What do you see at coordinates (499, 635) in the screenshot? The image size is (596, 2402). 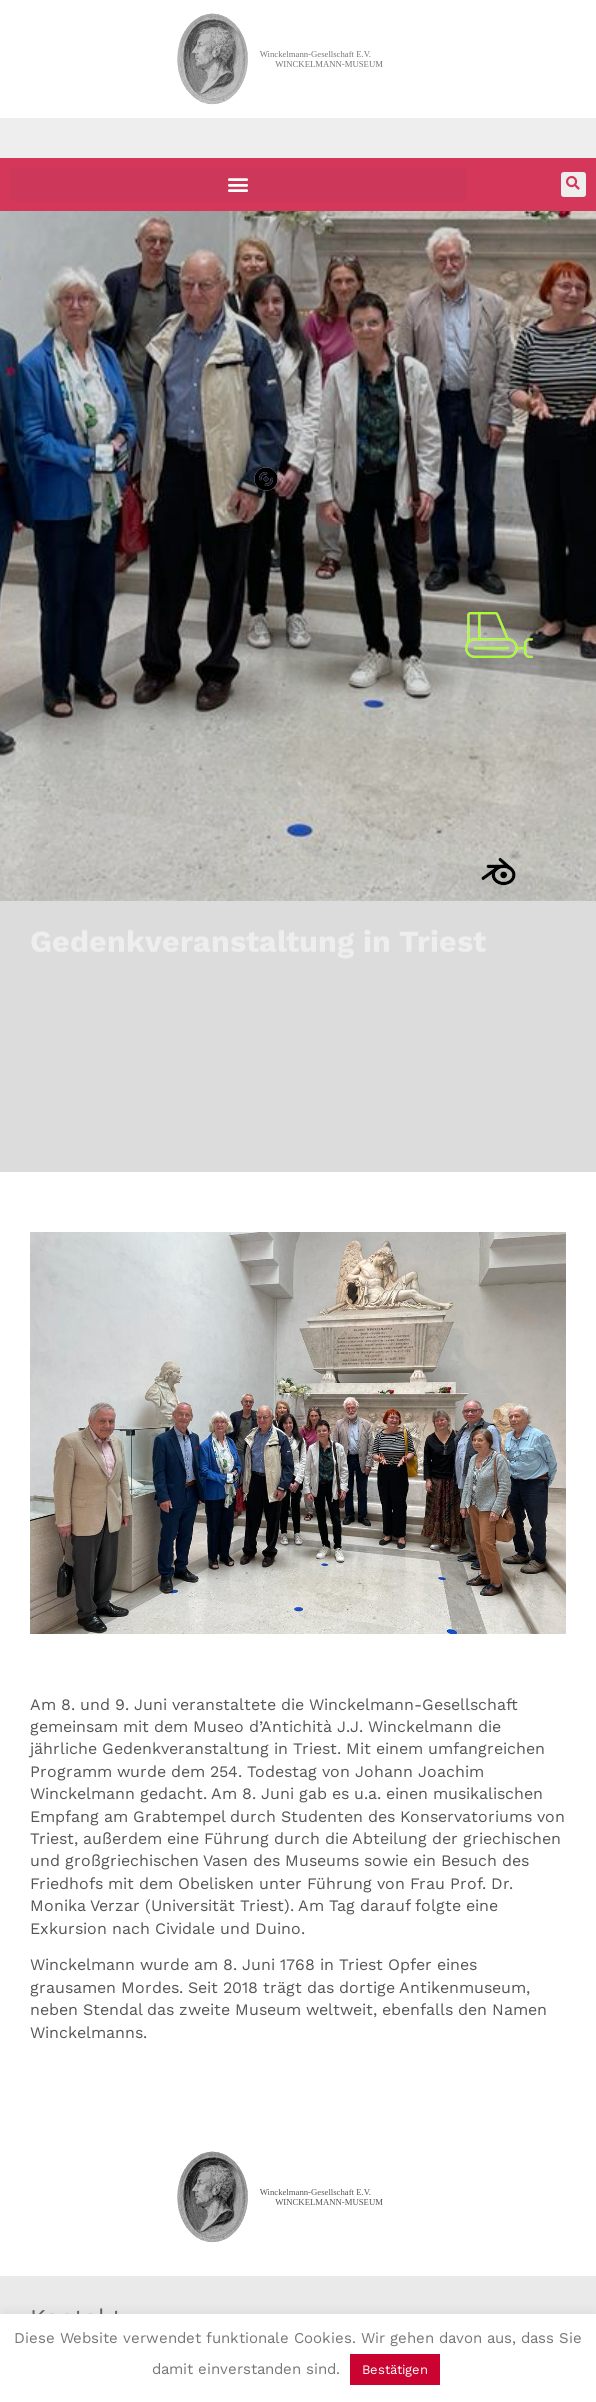 I see `access construction or heavy equipment tools` at bounding box center [499, 635].